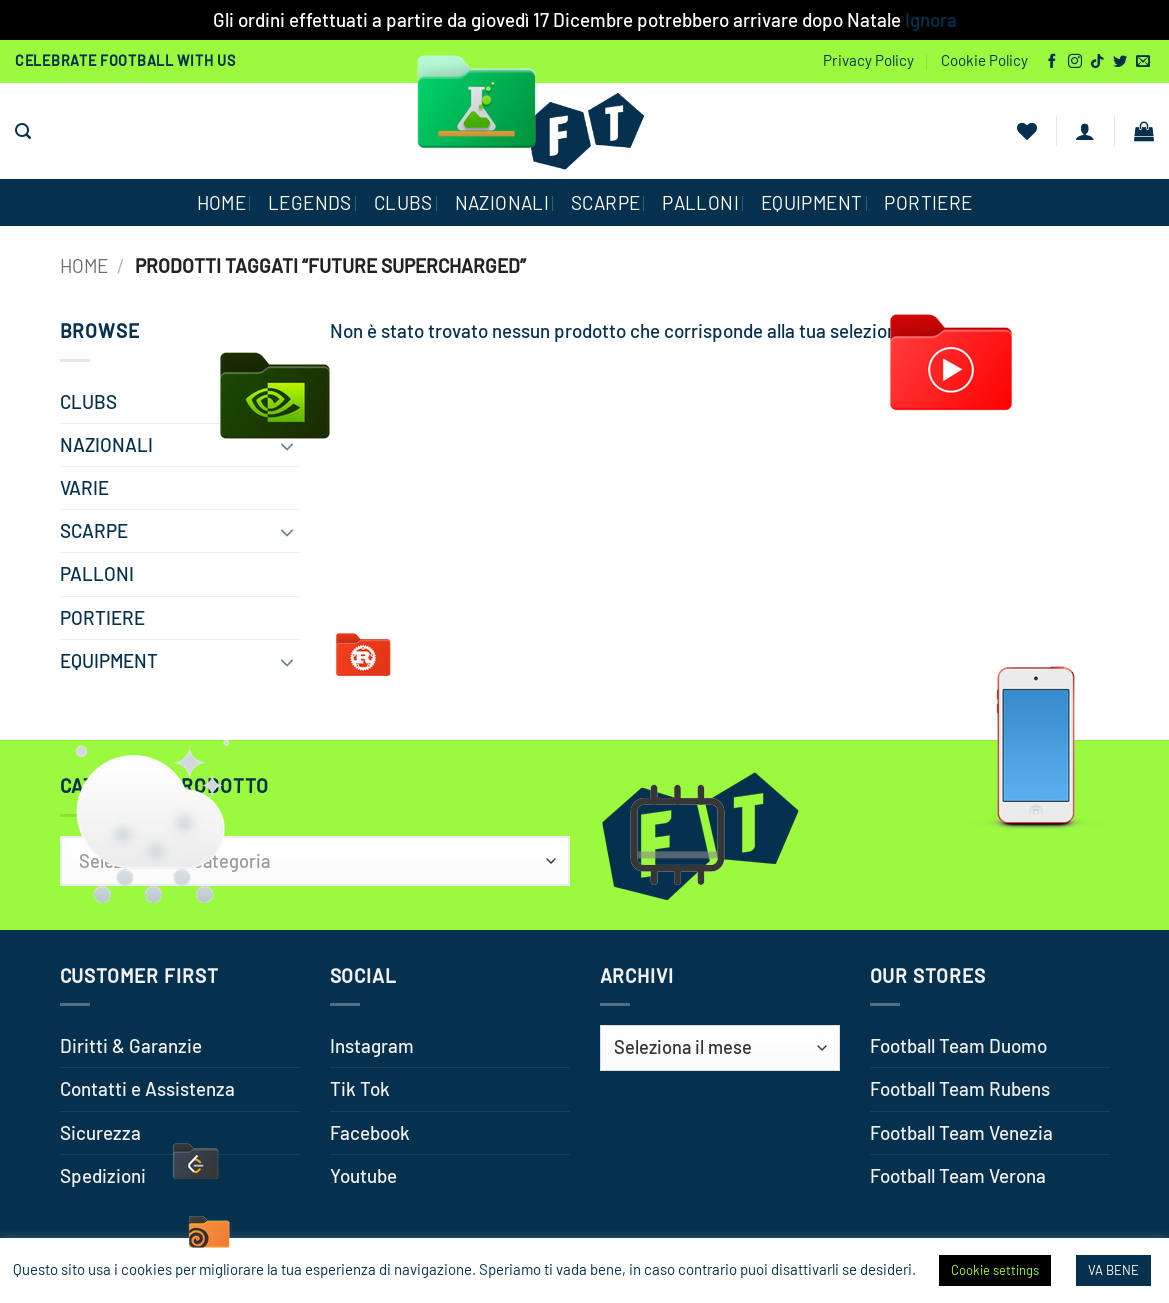  Describe the element at coordinates (152, 821) in the screenshot. I see `indicates snowy weather conditions at night` at that location.